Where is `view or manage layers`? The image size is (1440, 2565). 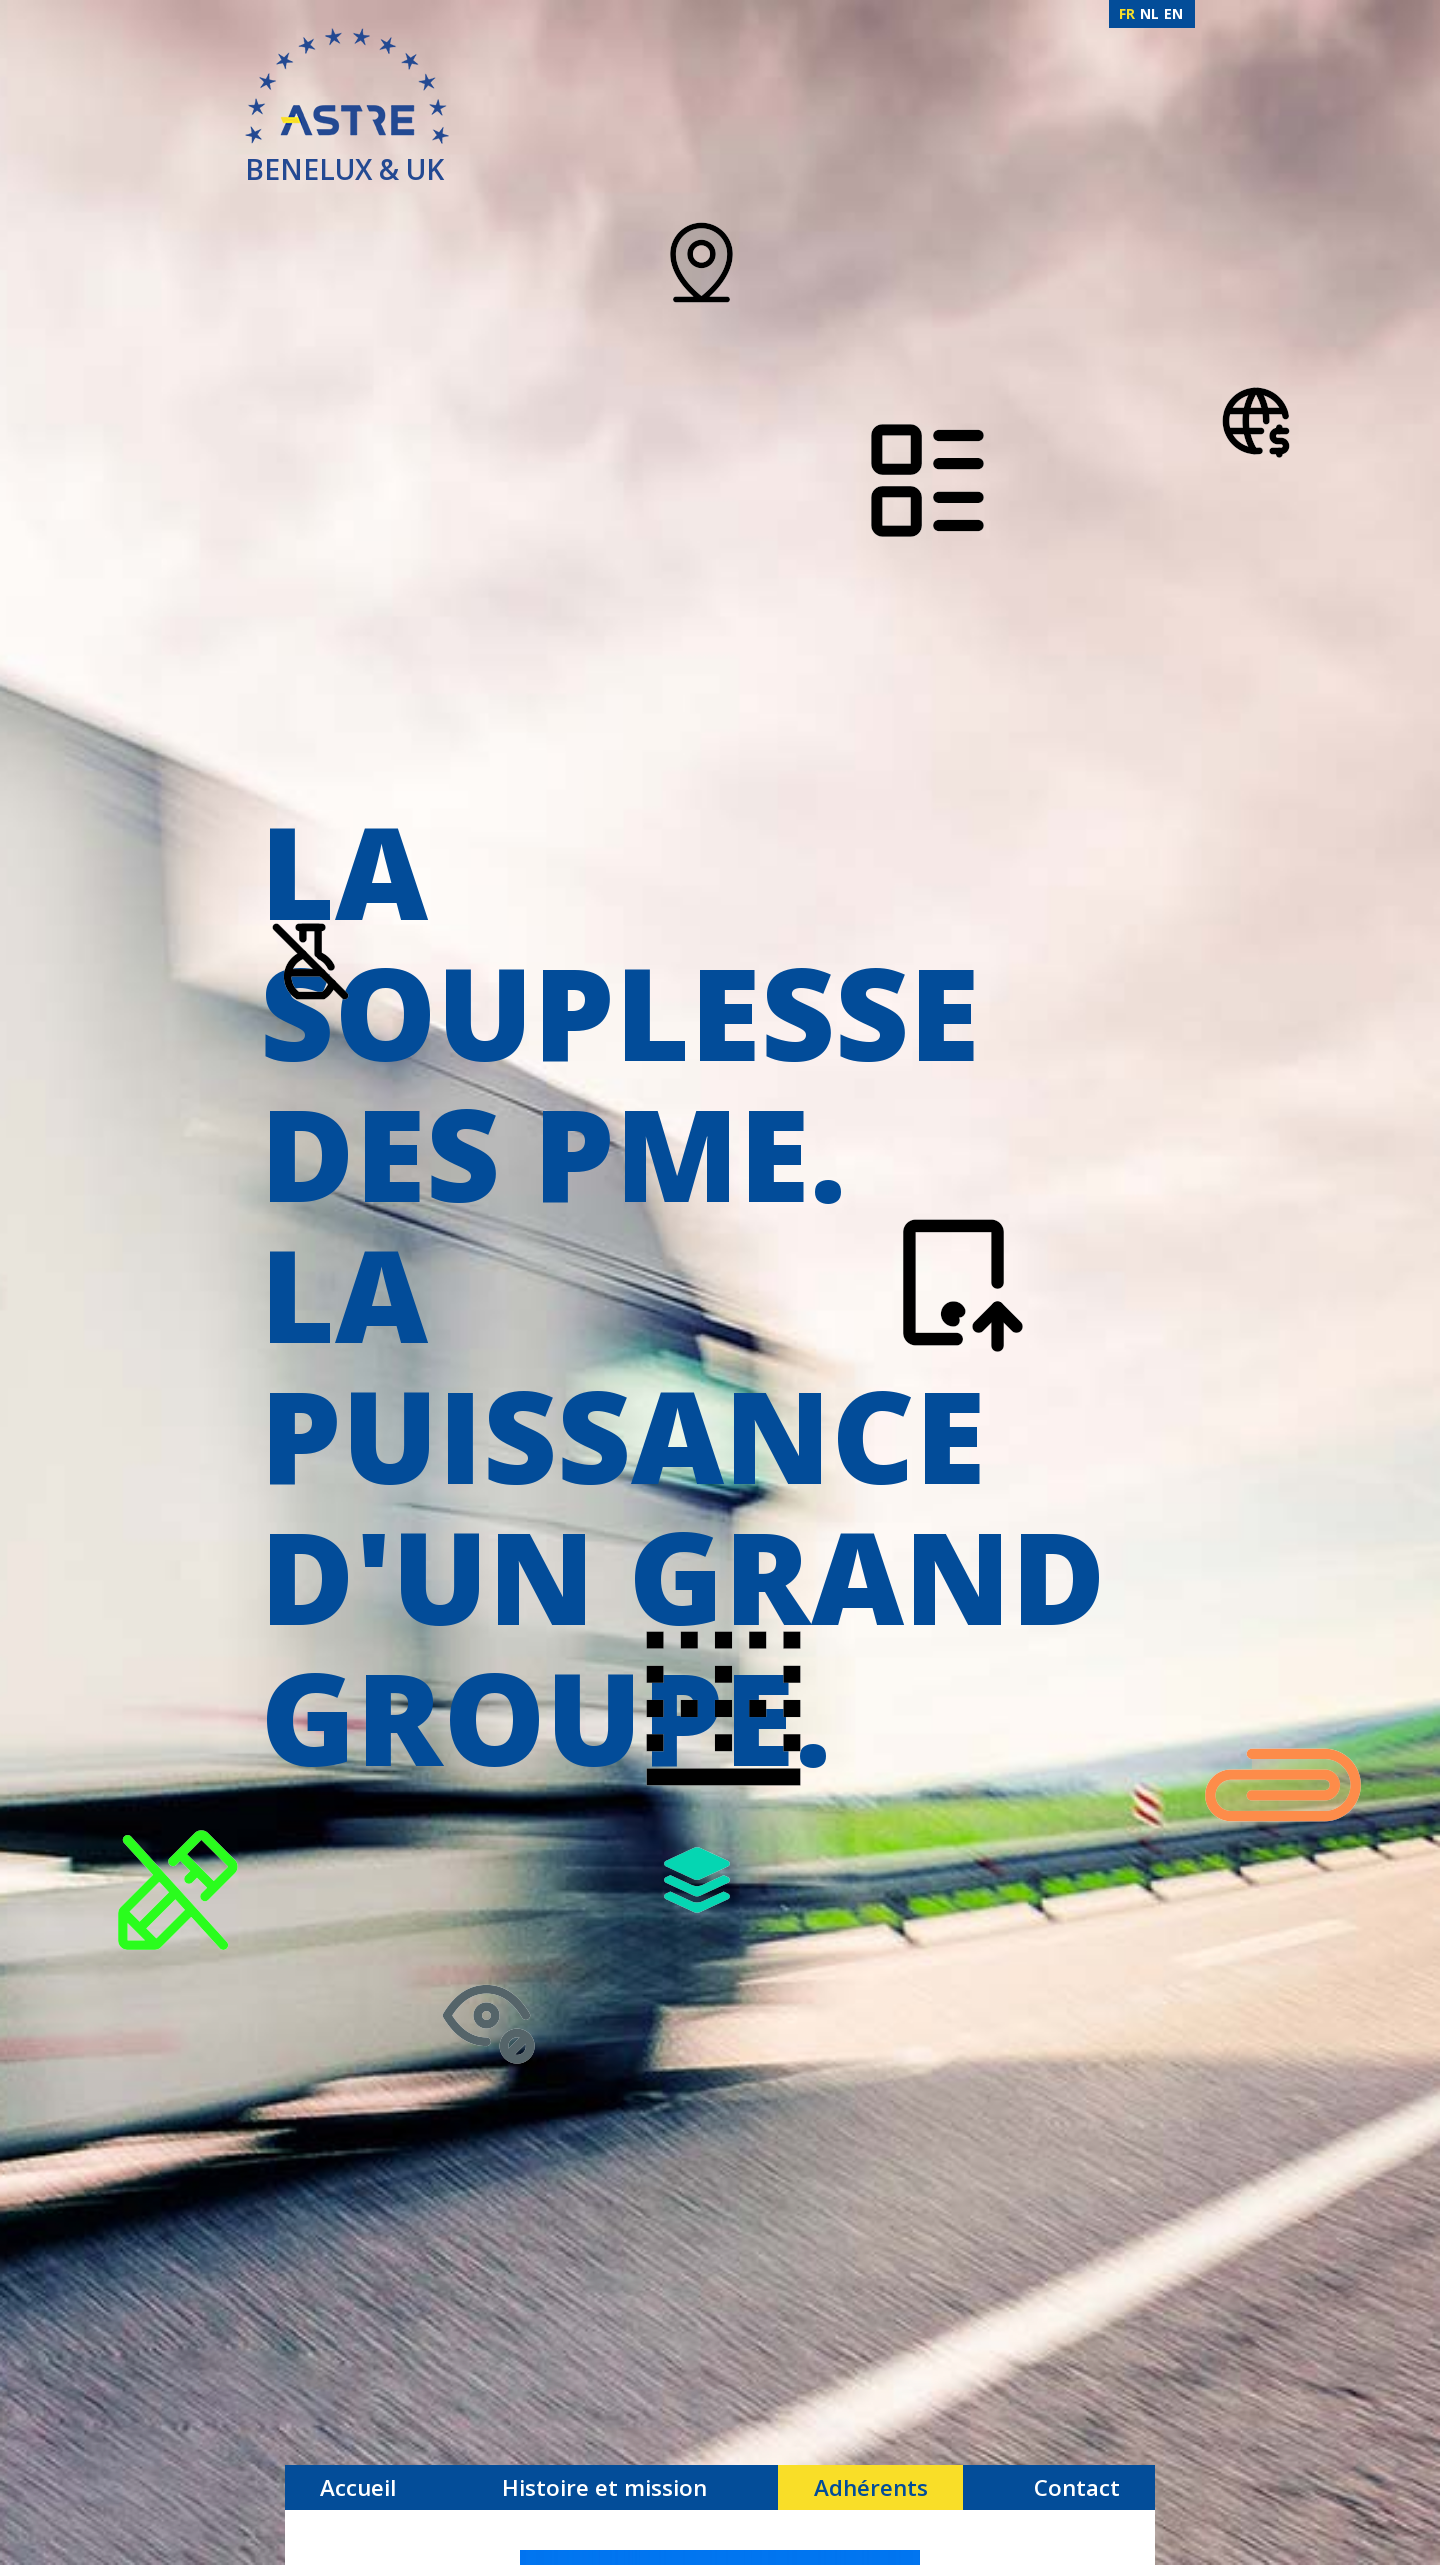 view or manage layers is located at coordinates (697, 1880).